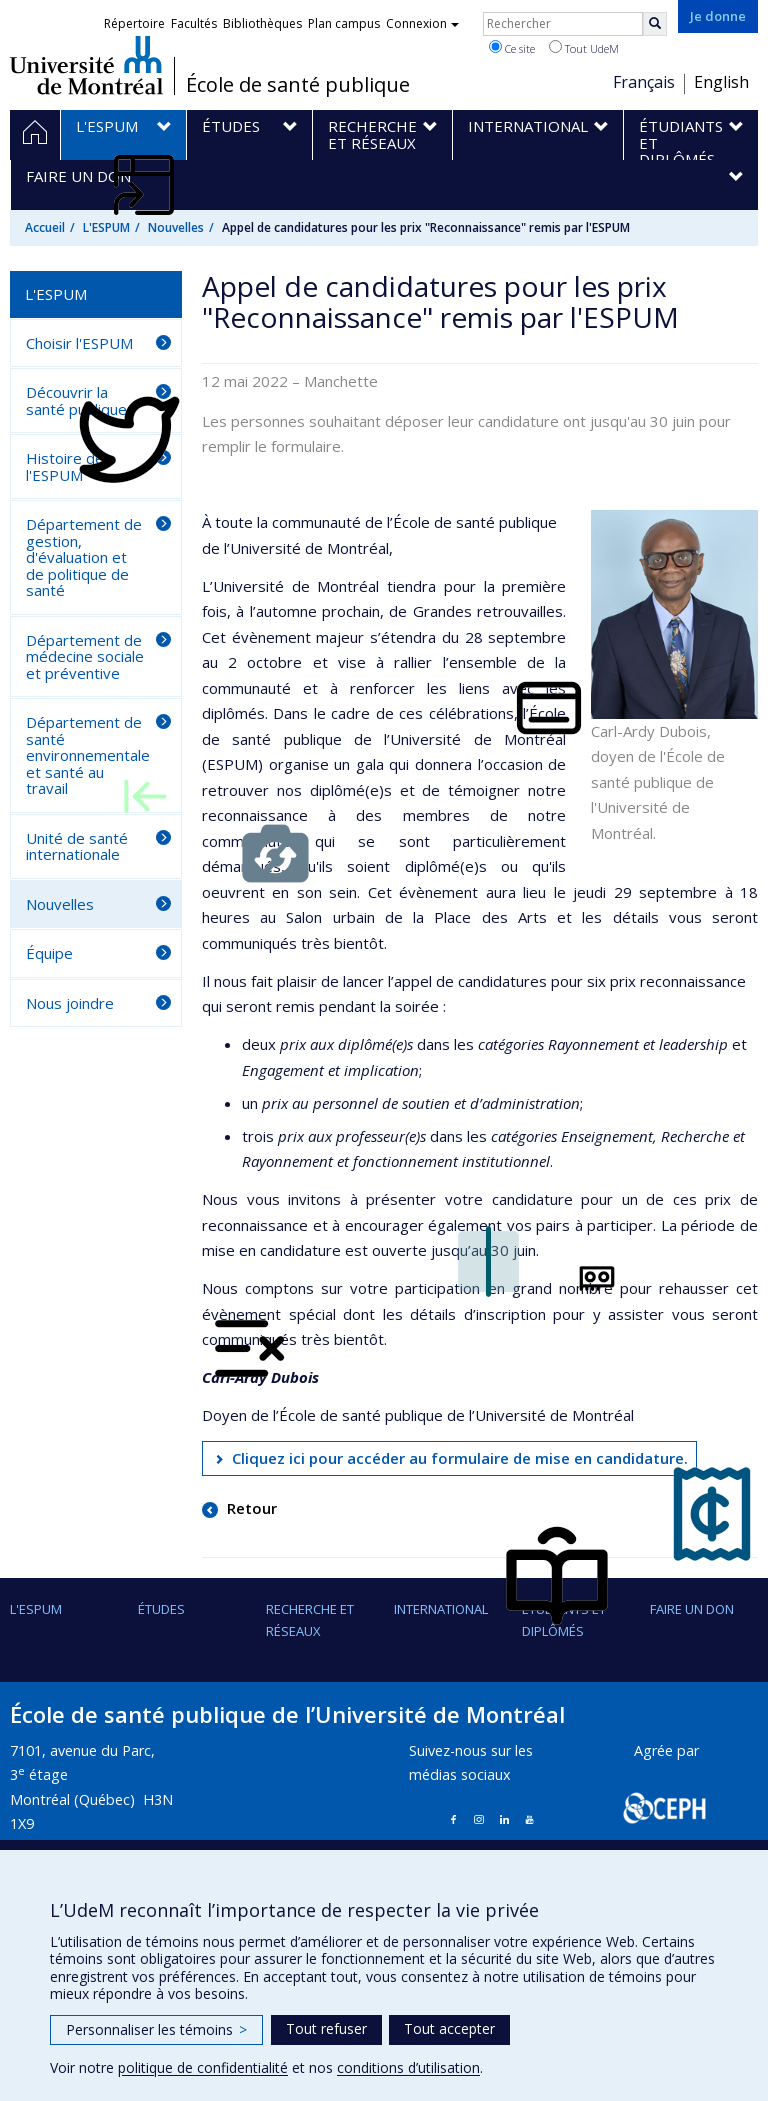  What do you see at coordinates (597, 1278) in the screenshot?
I see `view graphics card information` at bounding box center [597, 1278].